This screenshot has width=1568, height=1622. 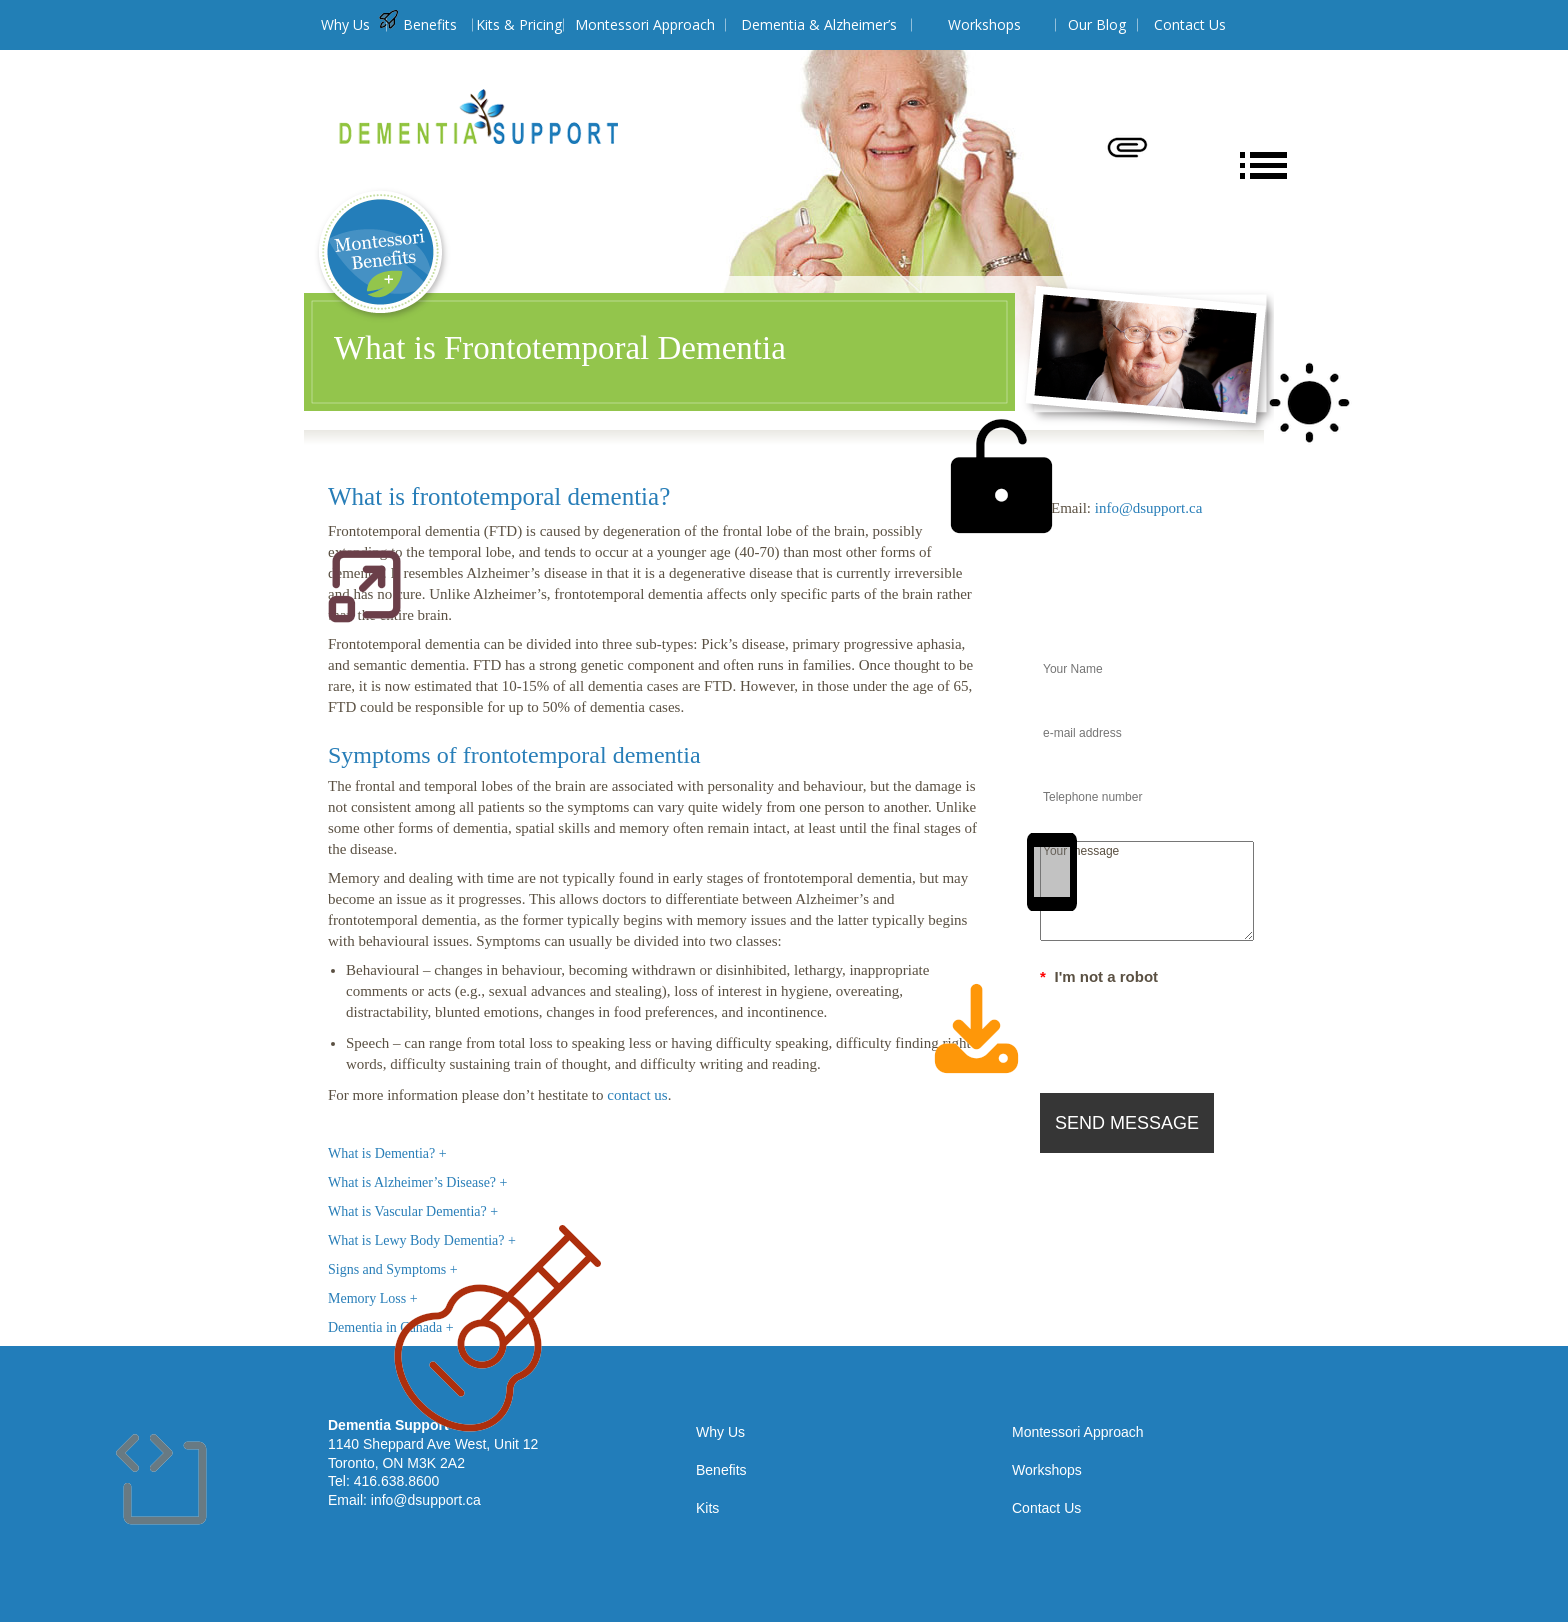 What do you see at coordinates (1309, 404) in the screenshot?
I see `toggle light mode or bright display` at bounding box center [1309, 404].